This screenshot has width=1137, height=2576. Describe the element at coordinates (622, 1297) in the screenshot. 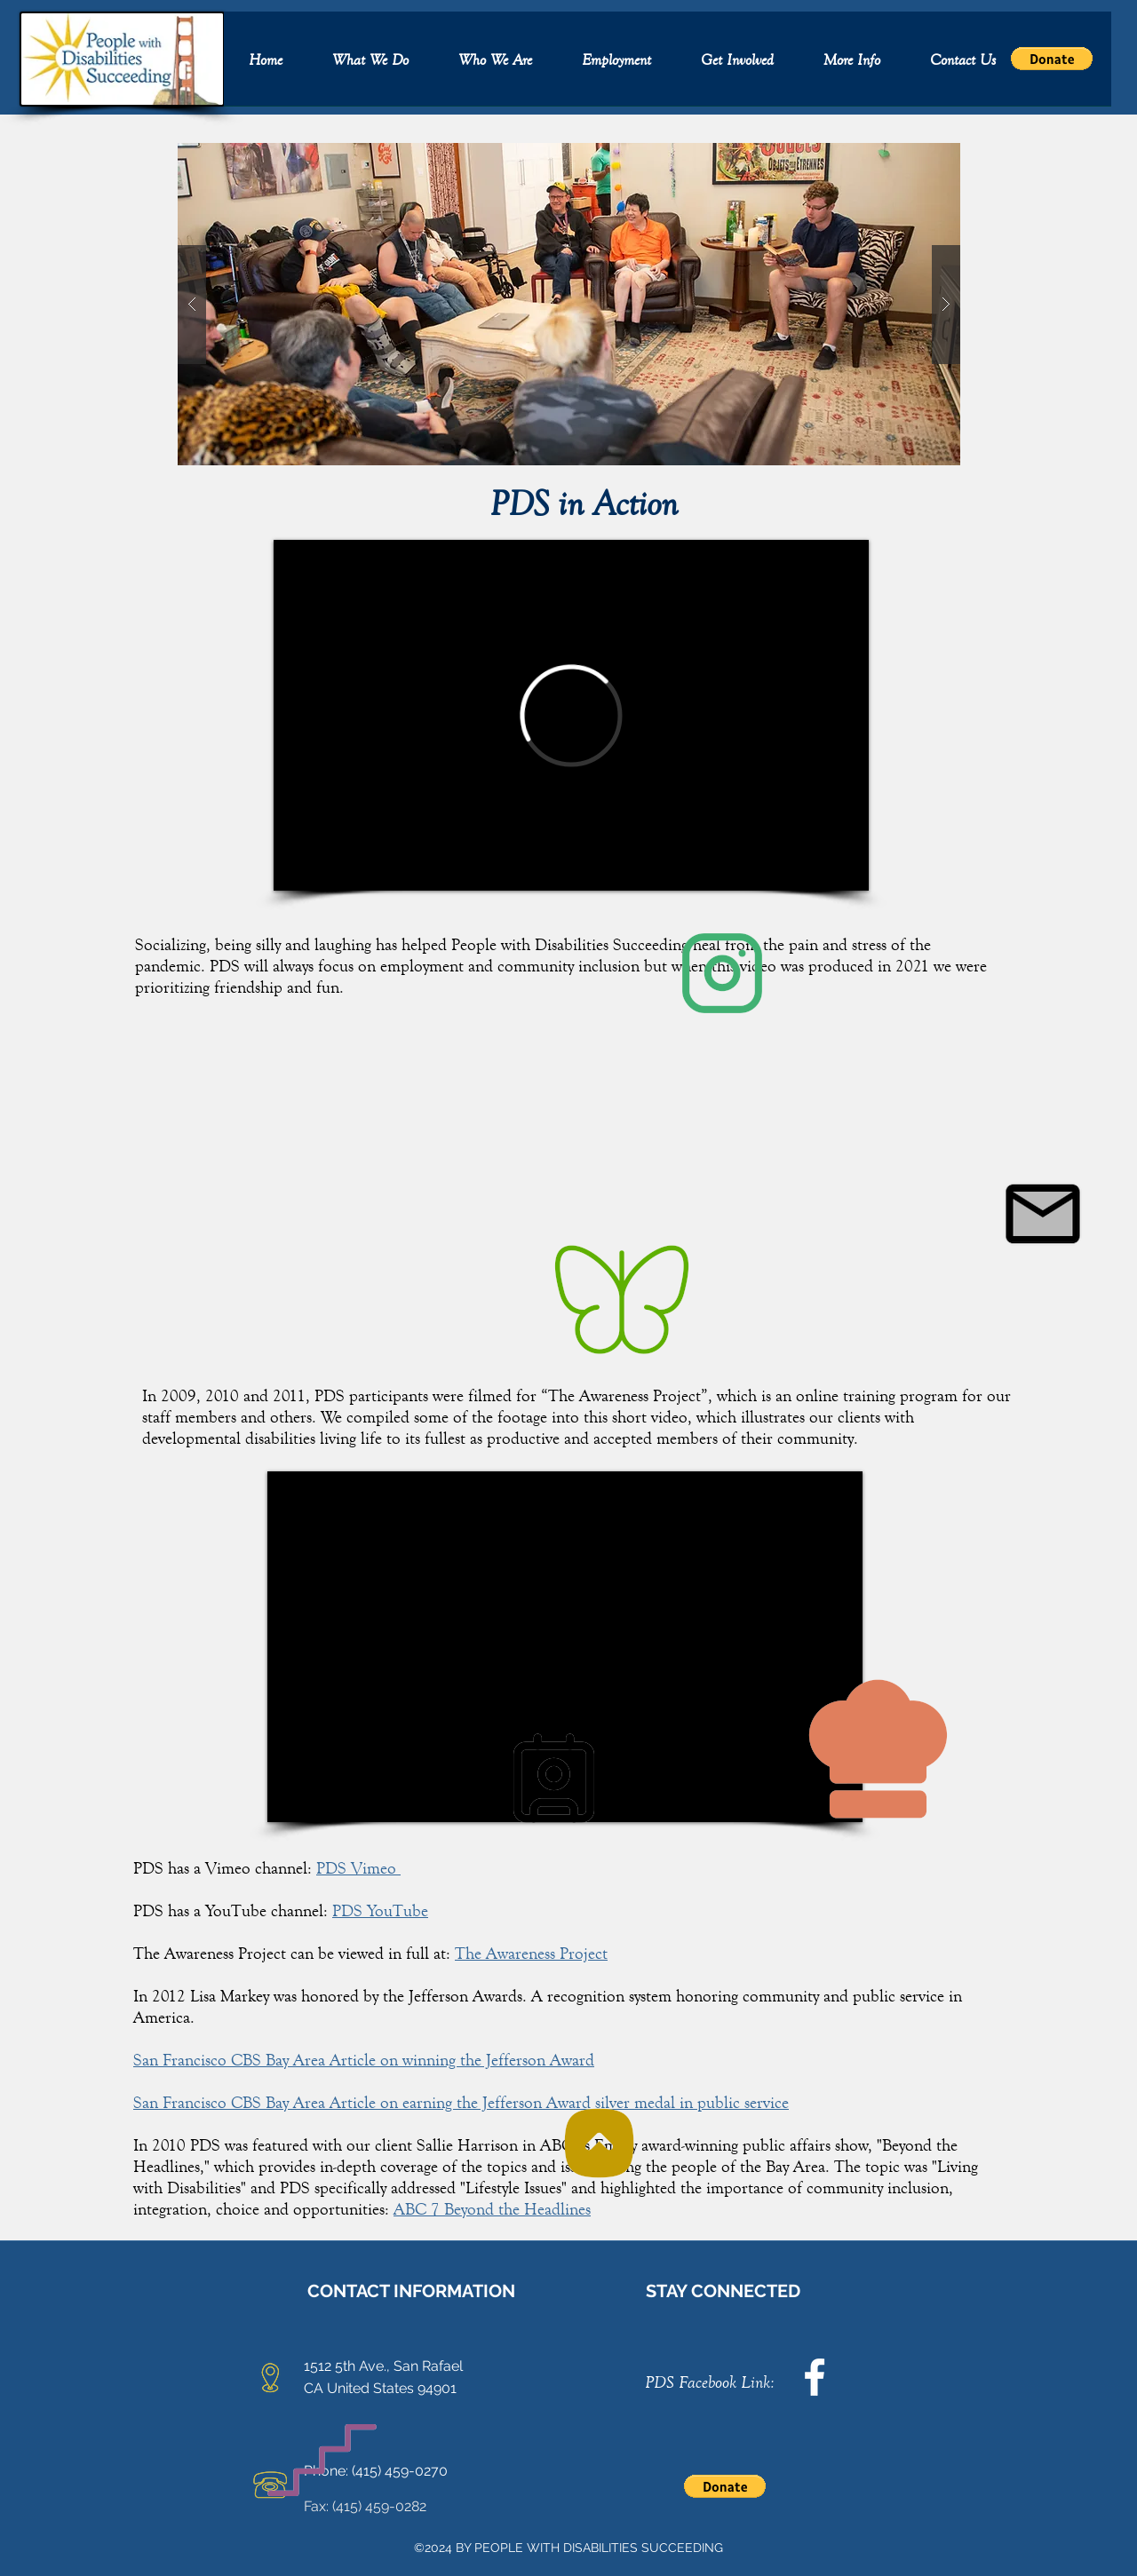

I see `indicates a nature or wildlife category` at that location.